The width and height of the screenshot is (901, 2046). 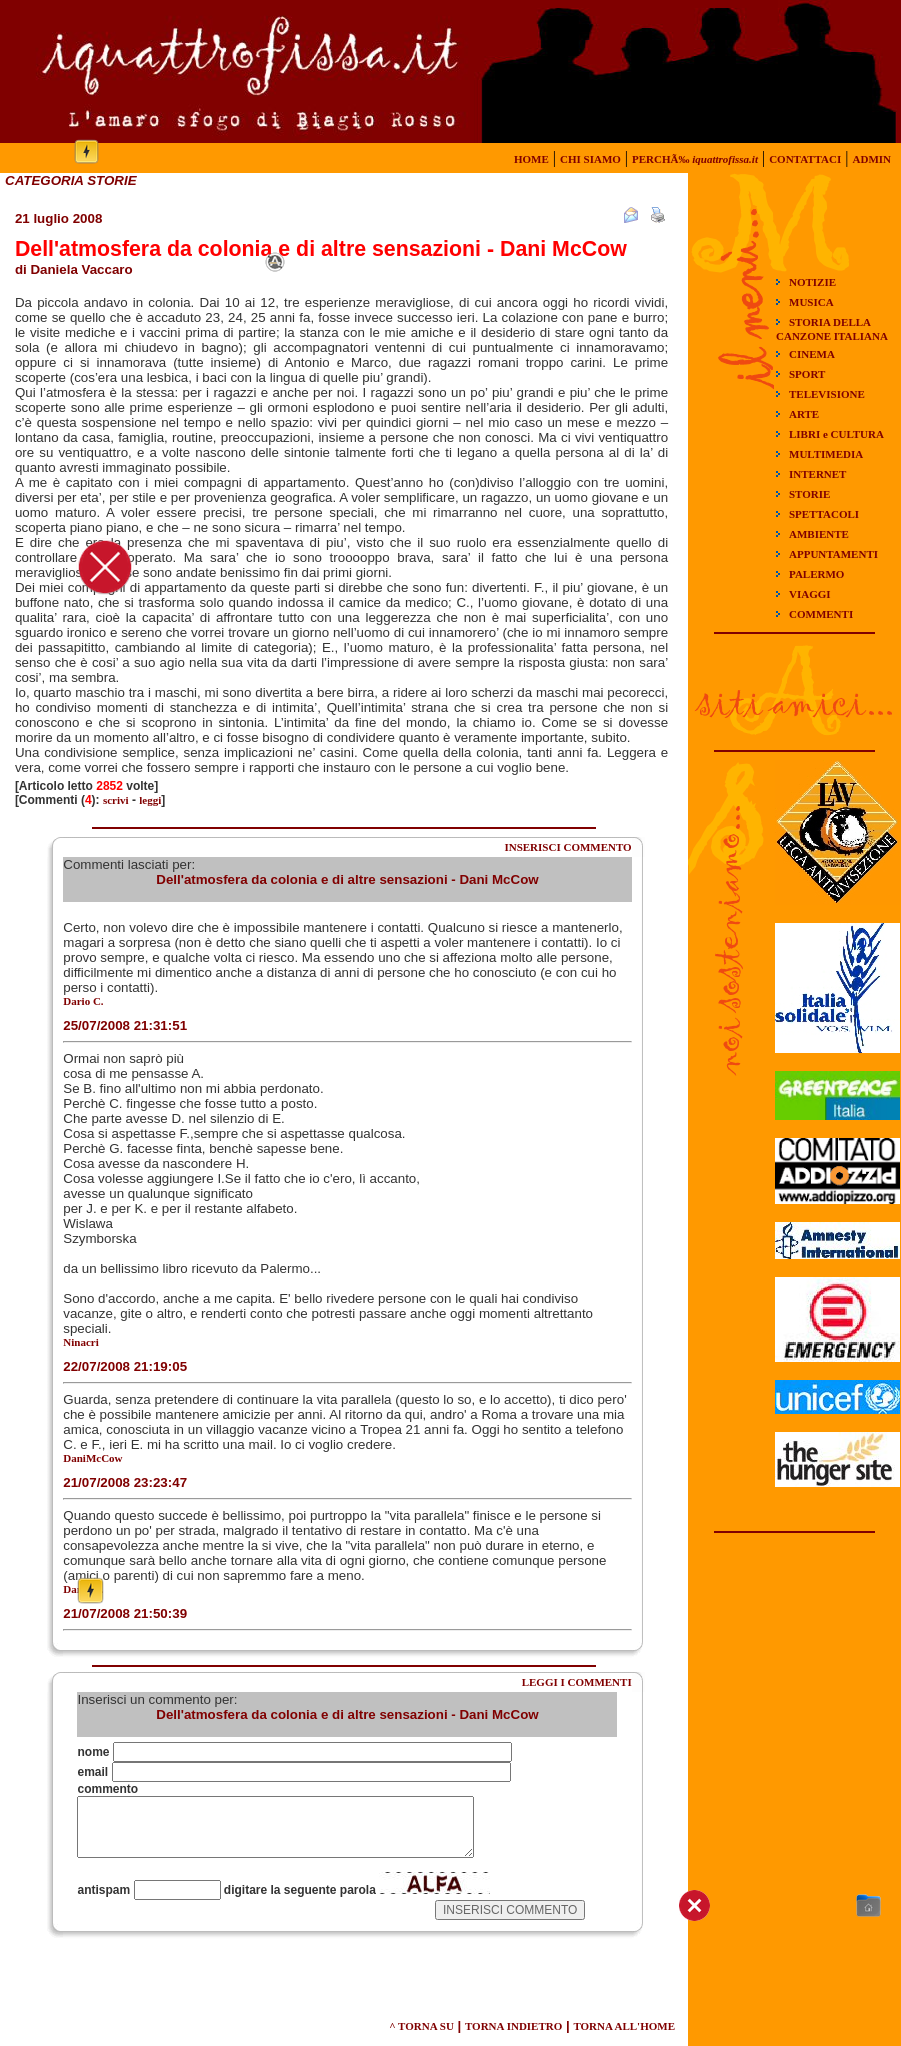 I want to click on open the software updater application, so click(x=275, y=262).